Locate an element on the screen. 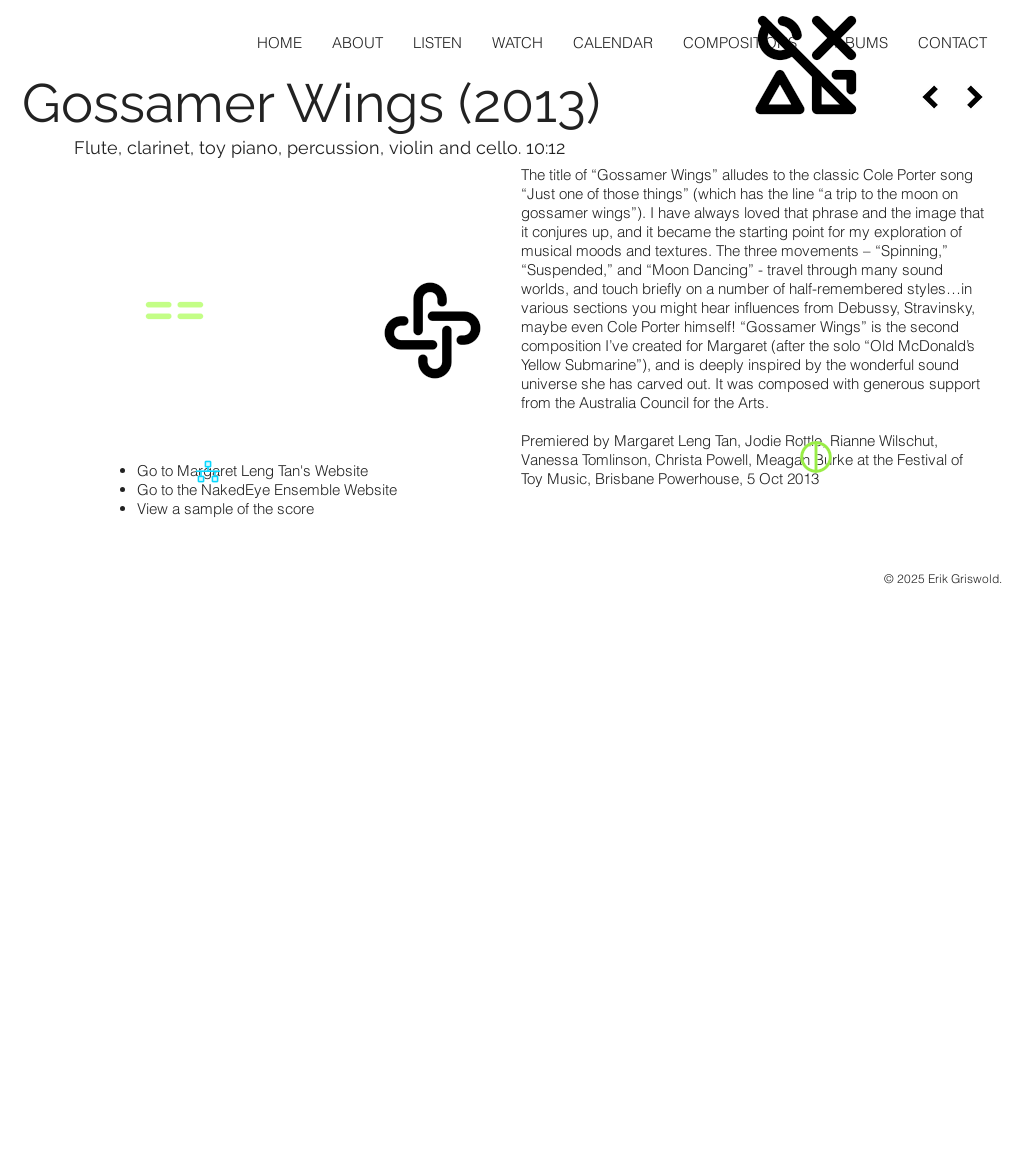  view network topology or connected devices is located at coordinates (208, 472).